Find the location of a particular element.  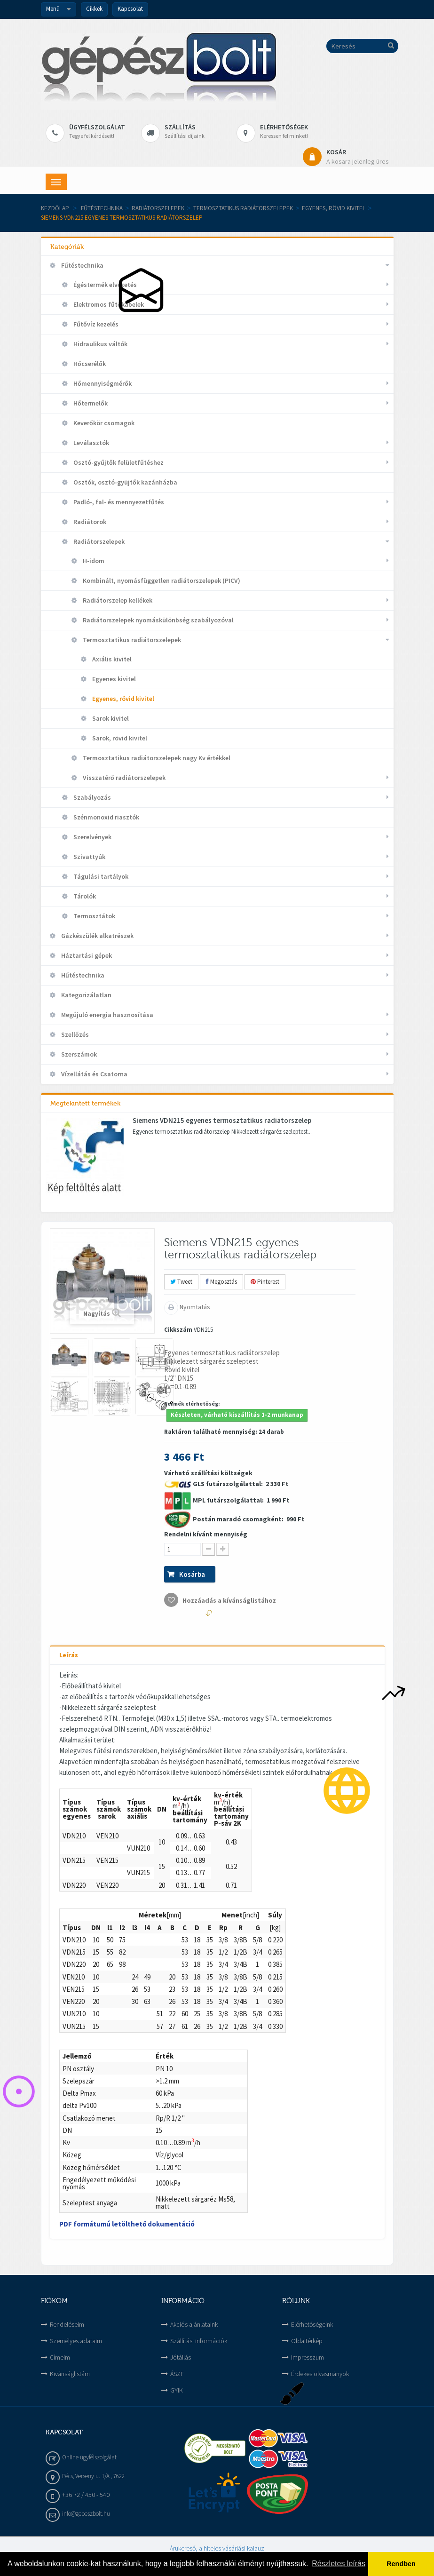

switch to global or worldwide view is located at coordinates (347, 1790).